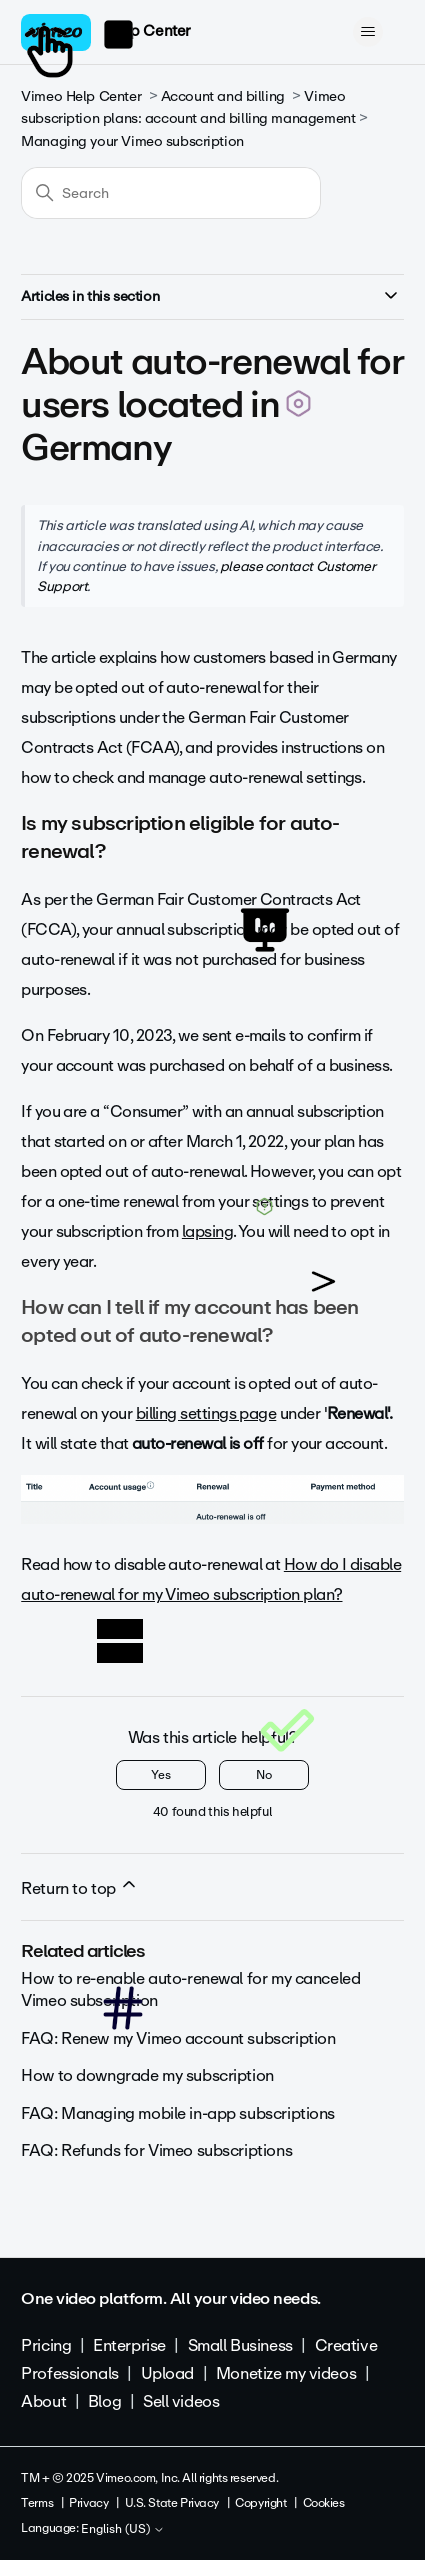 The width and height of the screenshot is (425, 2560). I want to click on switch to agenda or list view, so click(121, 1641).